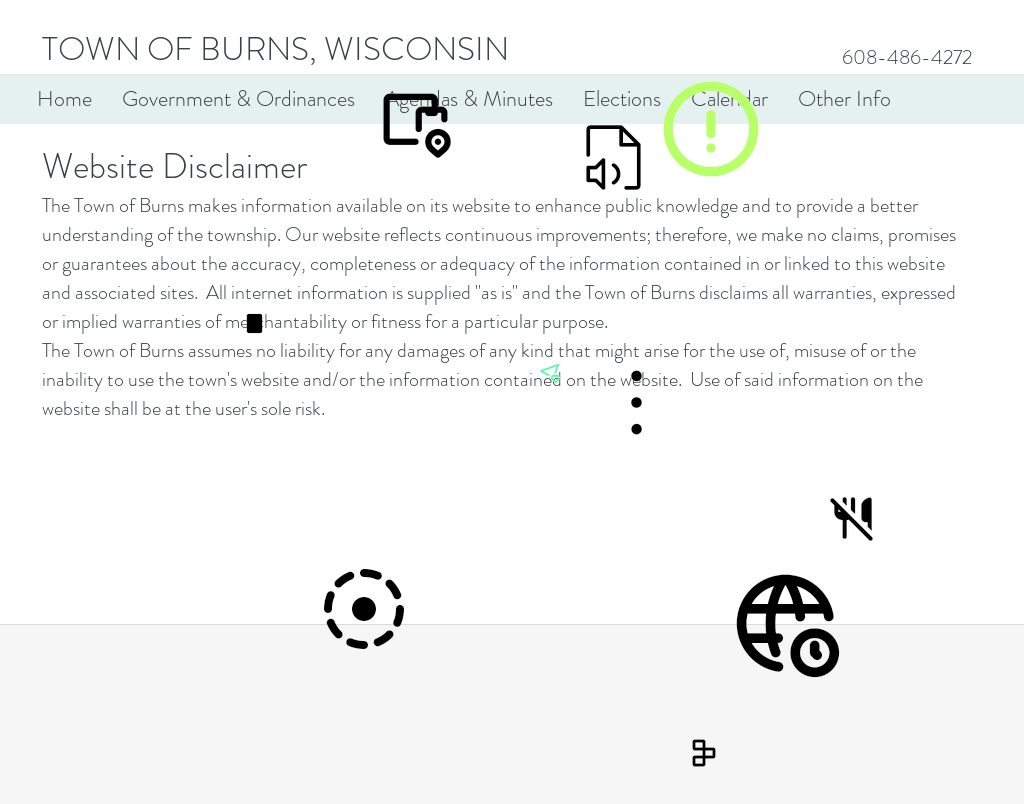 The height and width of the screenshot is (804, 1024). What do you see at coordinates (702, 753) in the screenshot?
I see `open replit` at bounding box center [702, 753].